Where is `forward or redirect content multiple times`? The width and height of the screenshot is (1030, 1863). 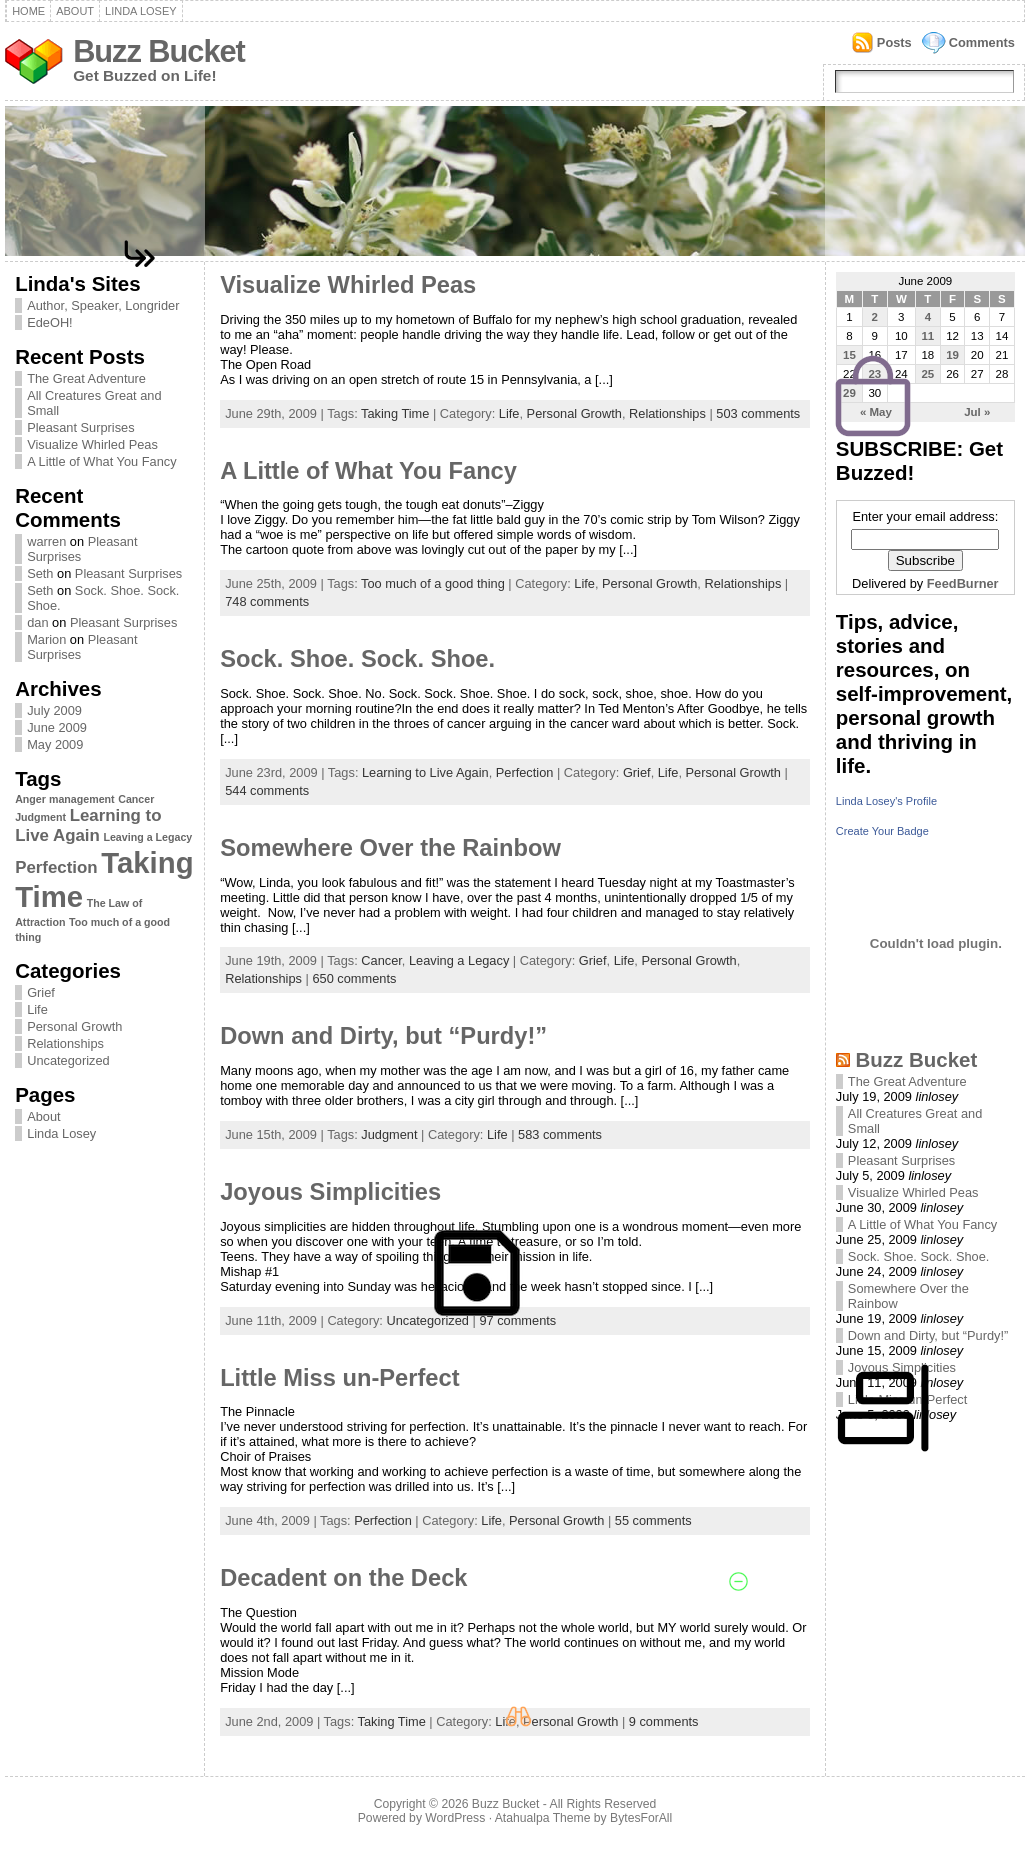
forward or redirect content multiple times is located at coordinates (140, 254).